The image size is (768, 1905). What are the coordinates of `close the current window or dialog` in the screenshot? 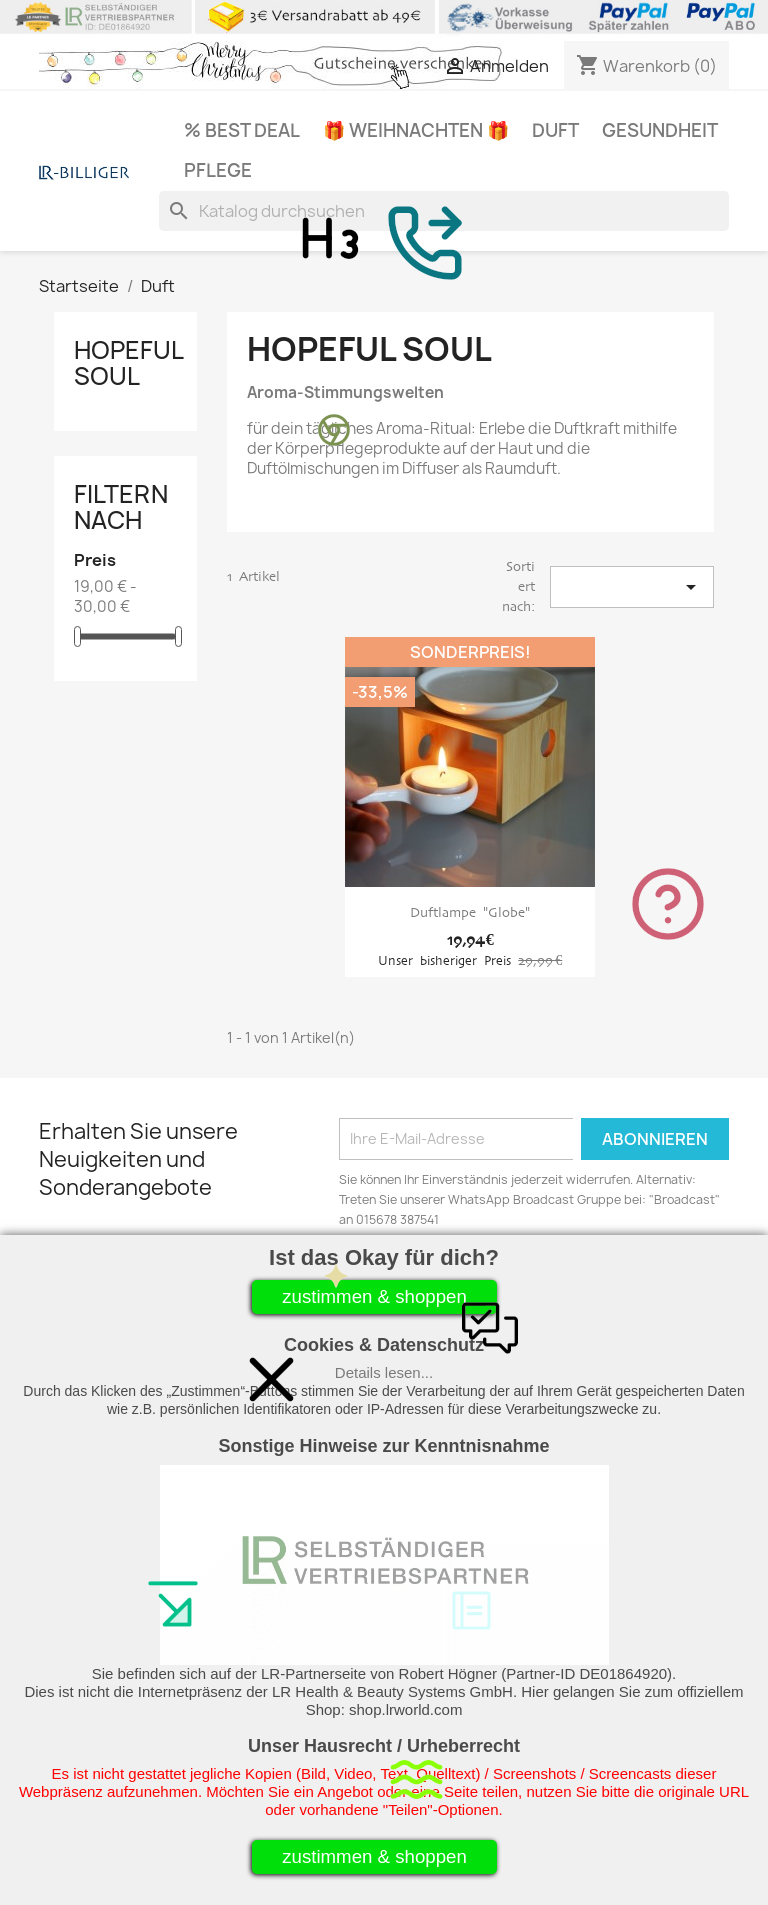 It's located at (271, 1379).